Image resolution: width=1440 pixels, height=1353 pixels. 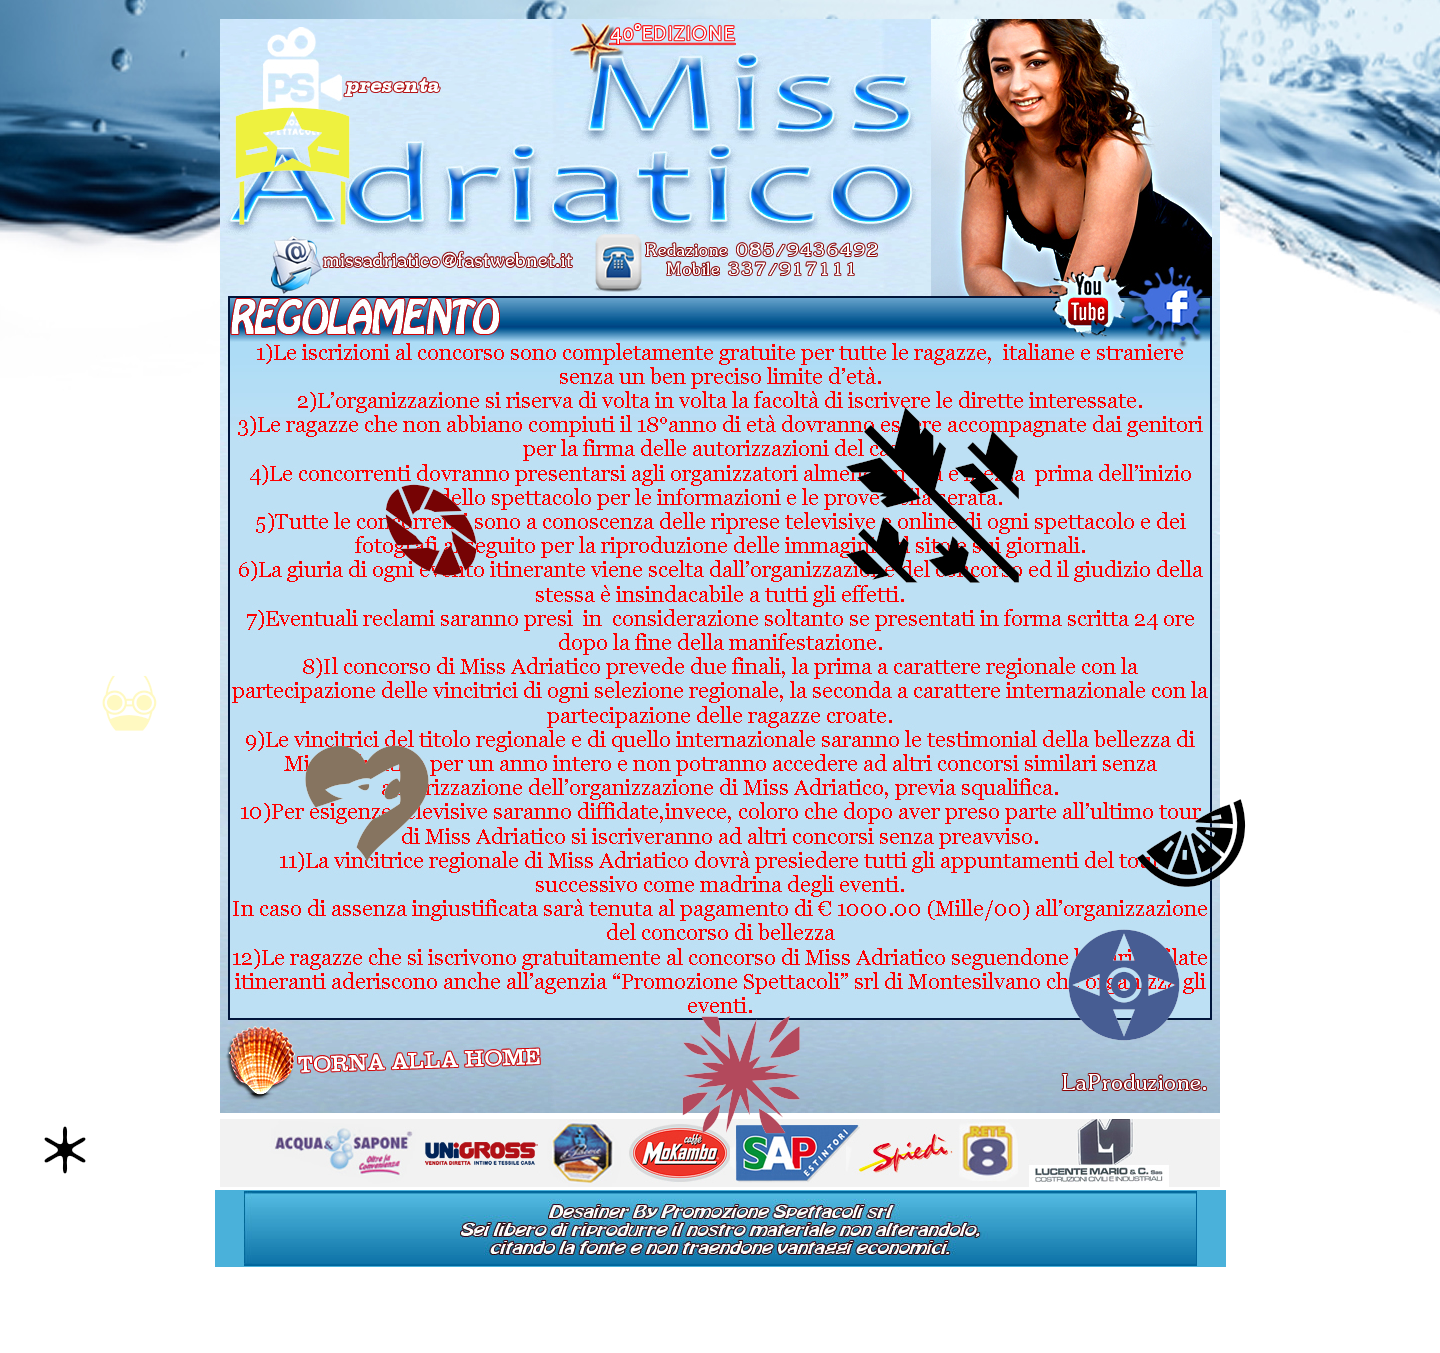 What do you see at coordinates (1124, 985) in the screenshot?
I see `navigate or pan in multiple directions` at bounding box center [1124, 985].